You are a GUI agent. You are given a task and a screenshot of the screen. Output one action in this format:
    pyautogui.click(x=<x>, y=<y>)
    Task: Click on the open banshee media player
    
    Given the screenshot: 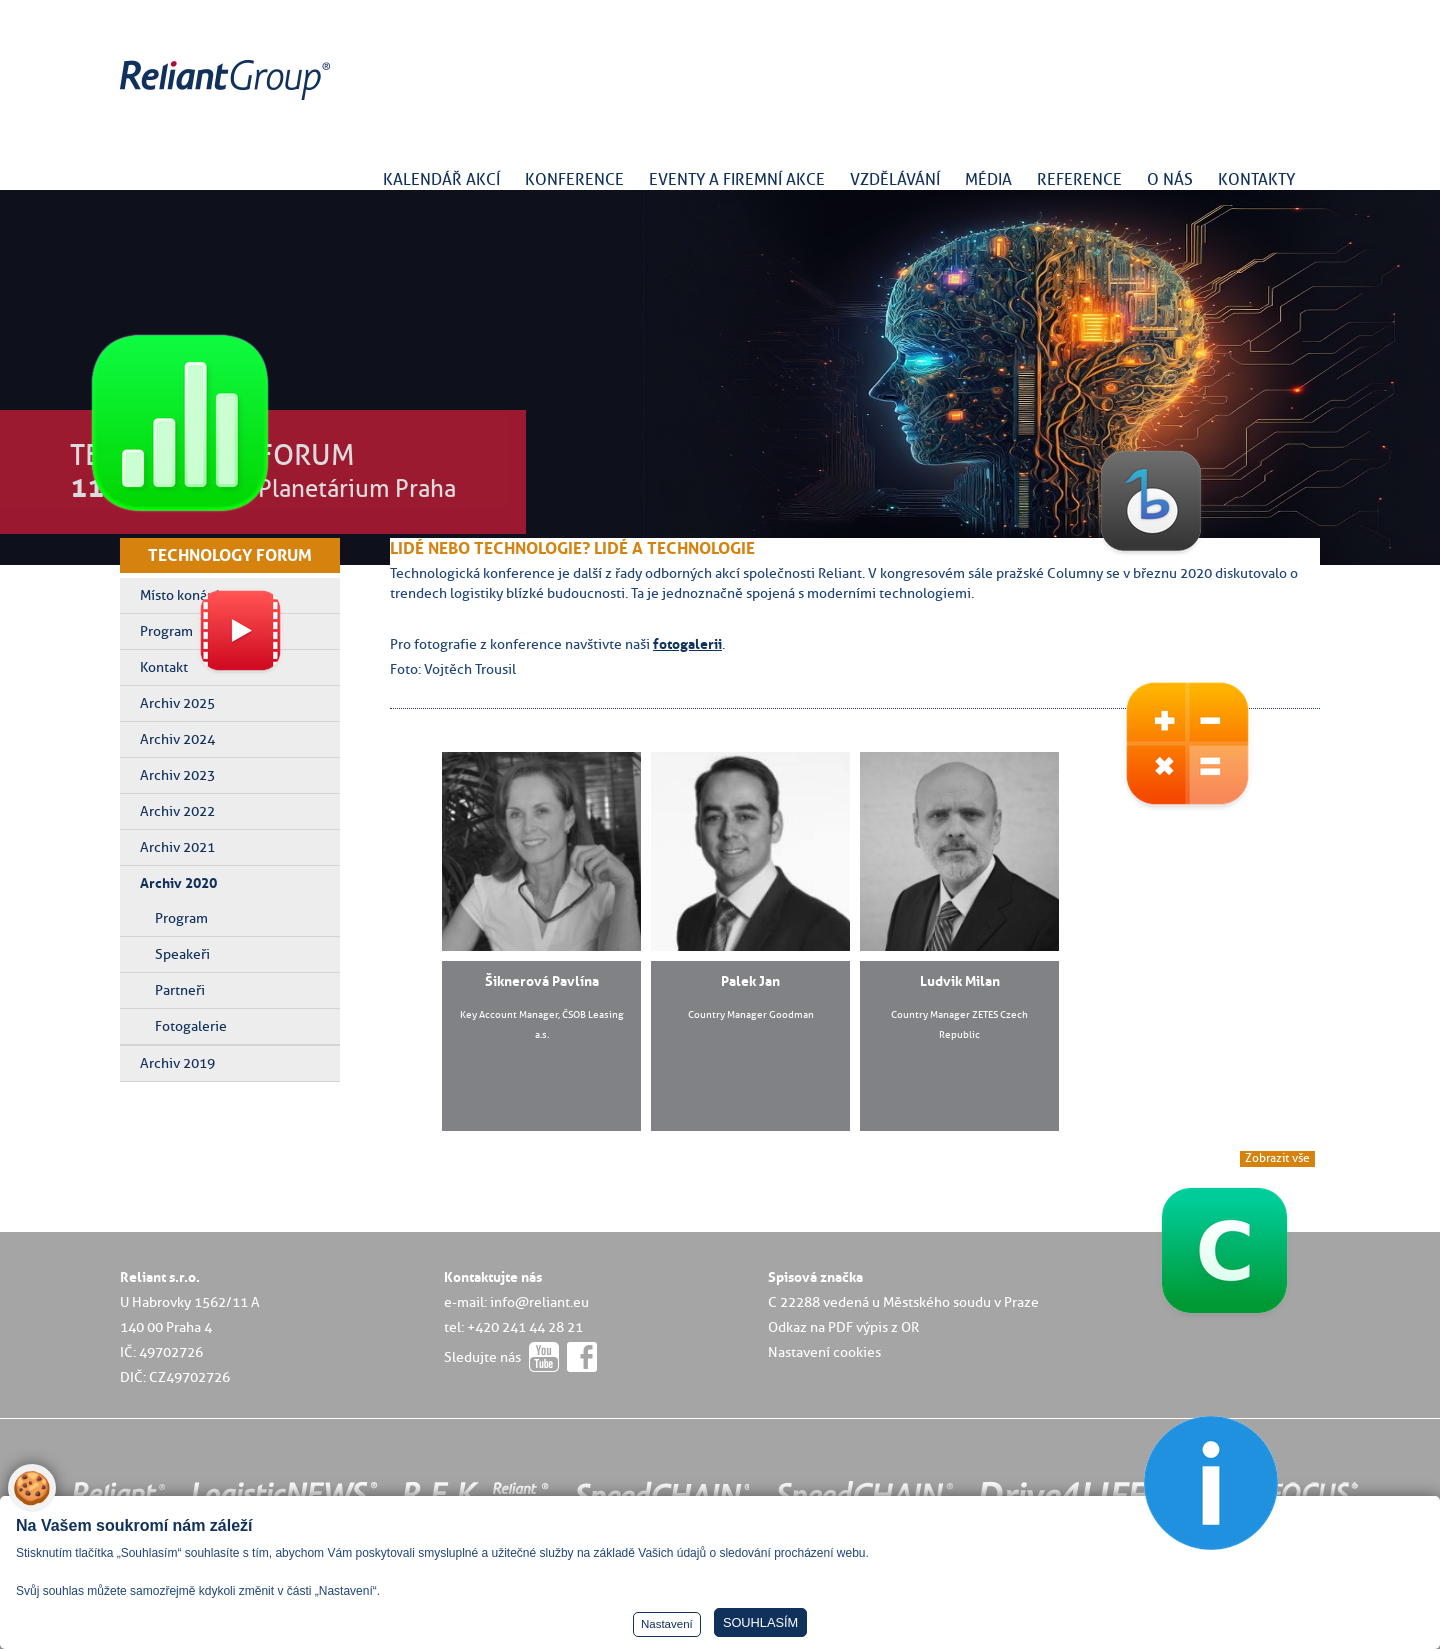 What is the action you would take?
    pyautogui.click(x=1151, y=501)
    